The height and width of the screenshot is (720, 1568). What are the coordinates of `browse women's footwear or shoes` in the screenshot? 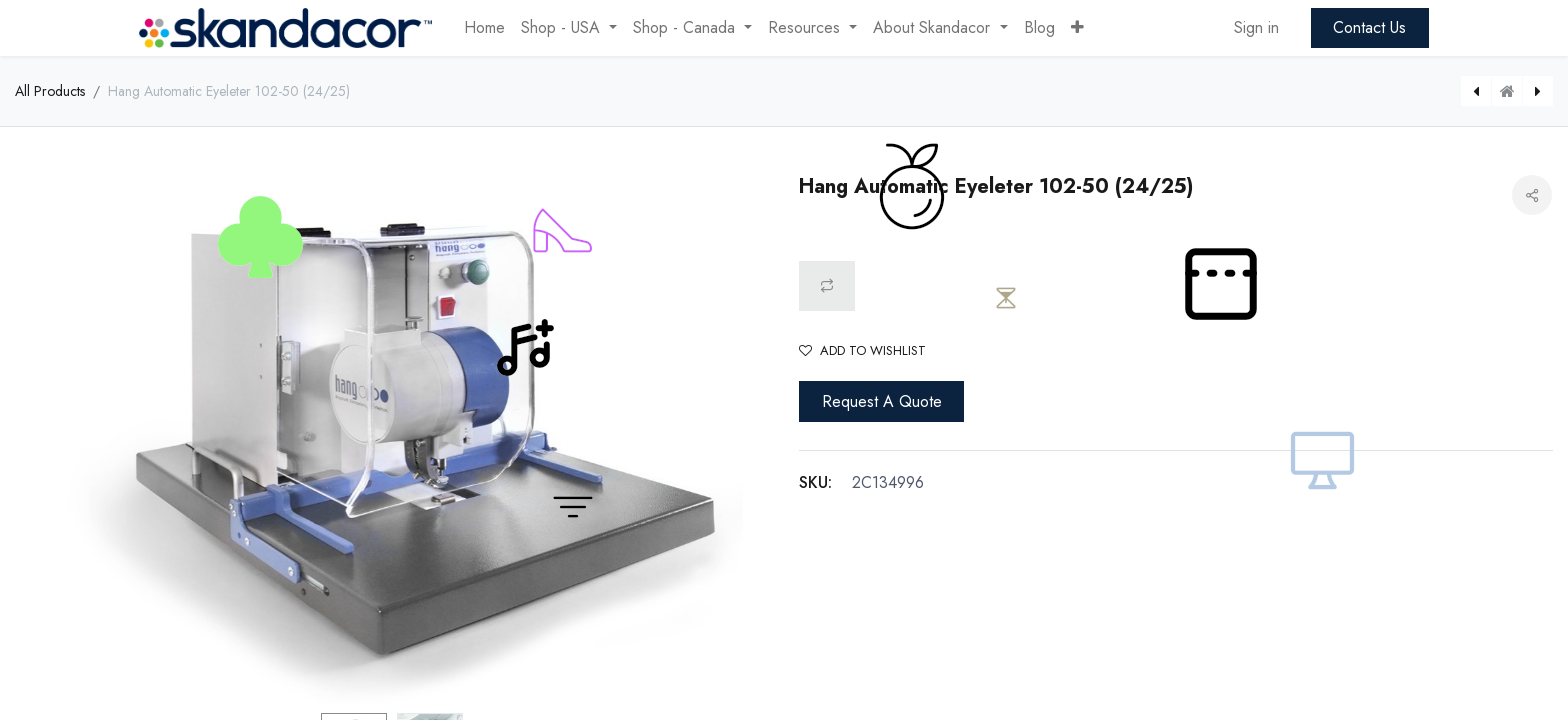 It's located at (559, 232).